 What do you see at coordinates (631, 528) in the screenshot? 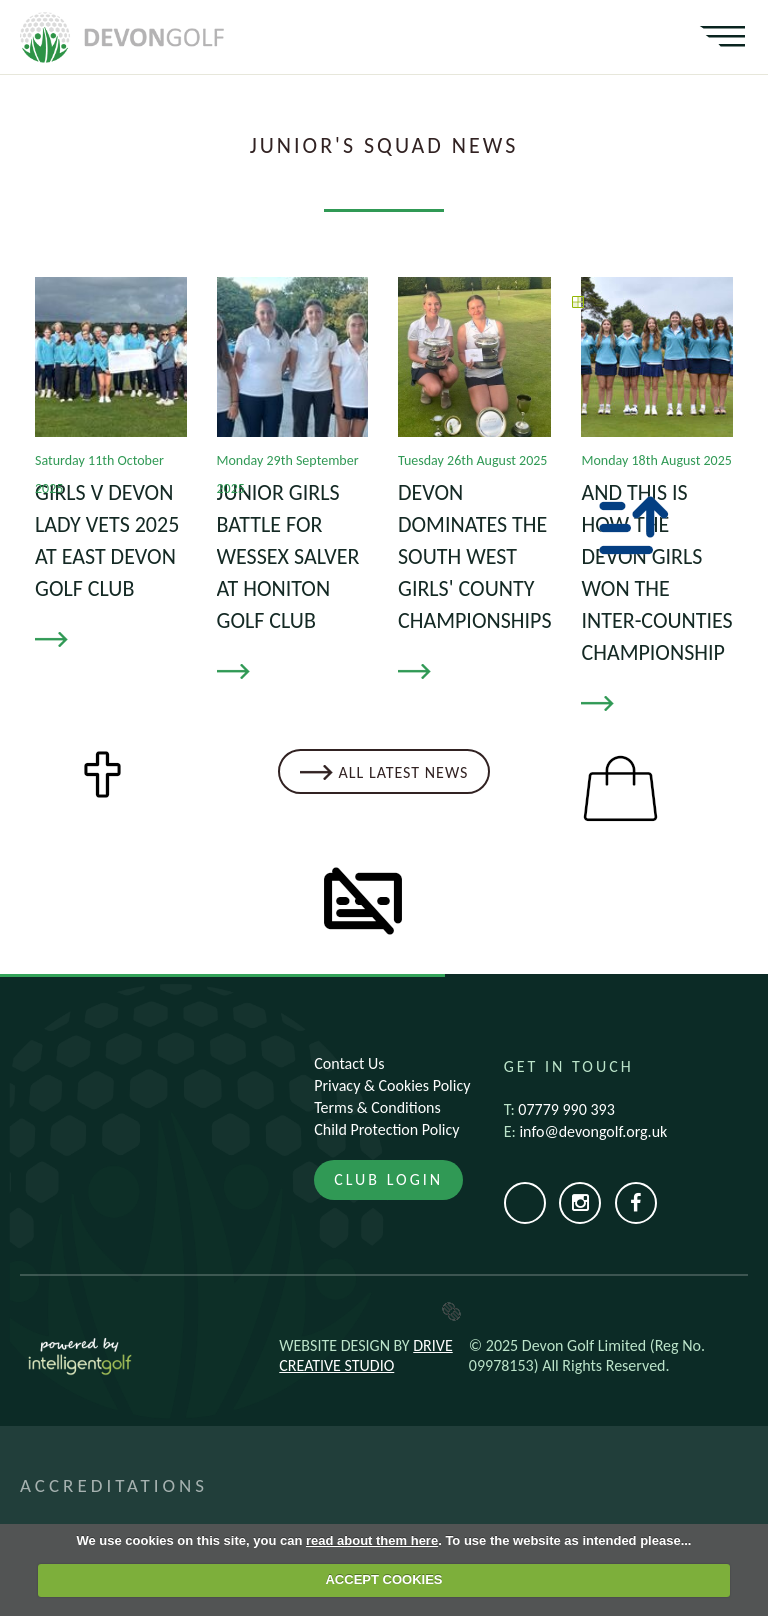
I see `sort items in descending order` at bounding box center [631, 528].